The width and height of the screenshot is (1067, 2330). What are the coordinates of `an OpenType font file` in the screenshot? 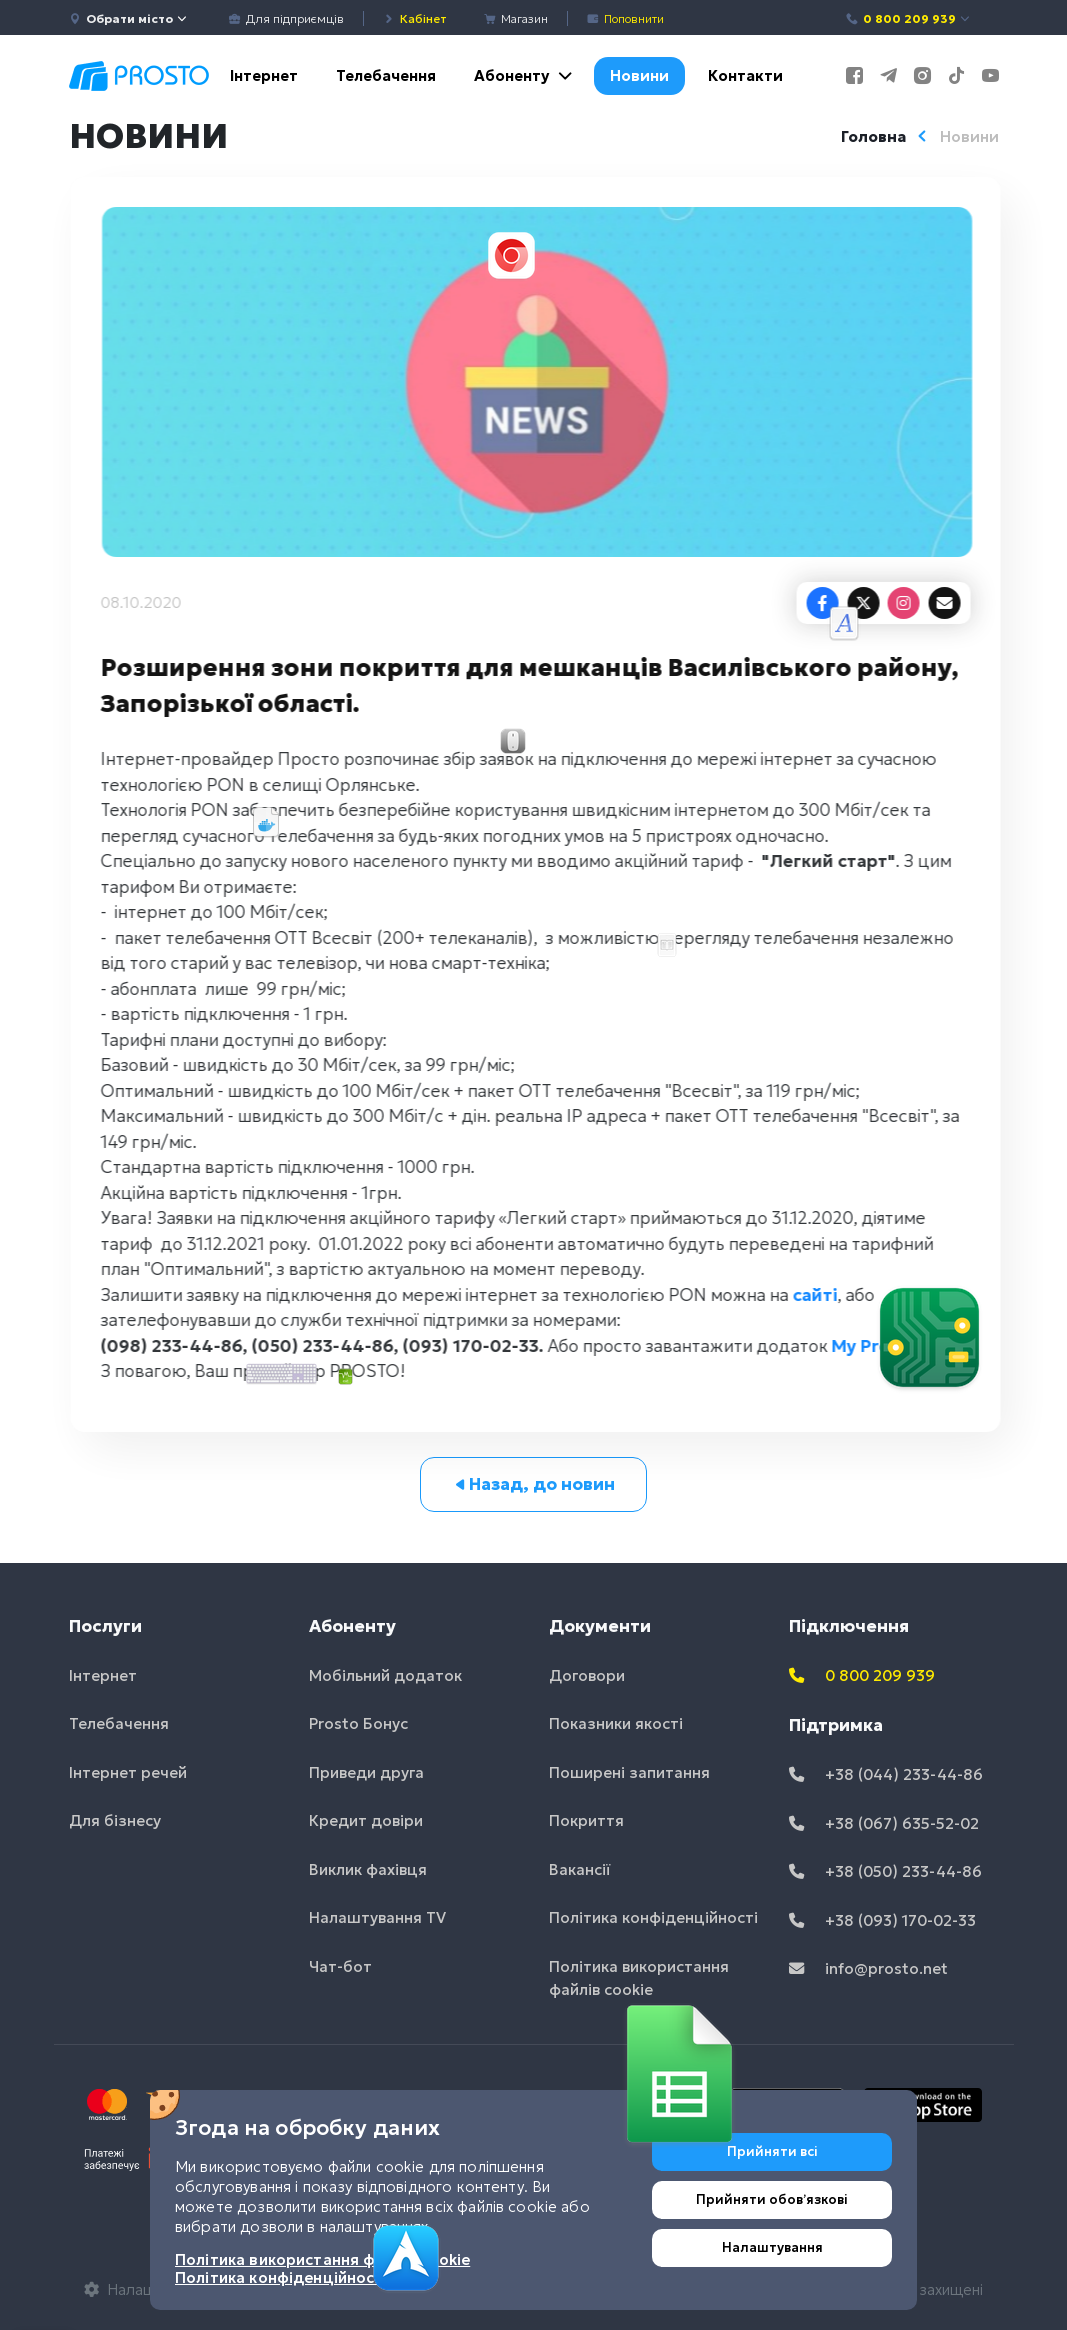 It's located at (844, 623).